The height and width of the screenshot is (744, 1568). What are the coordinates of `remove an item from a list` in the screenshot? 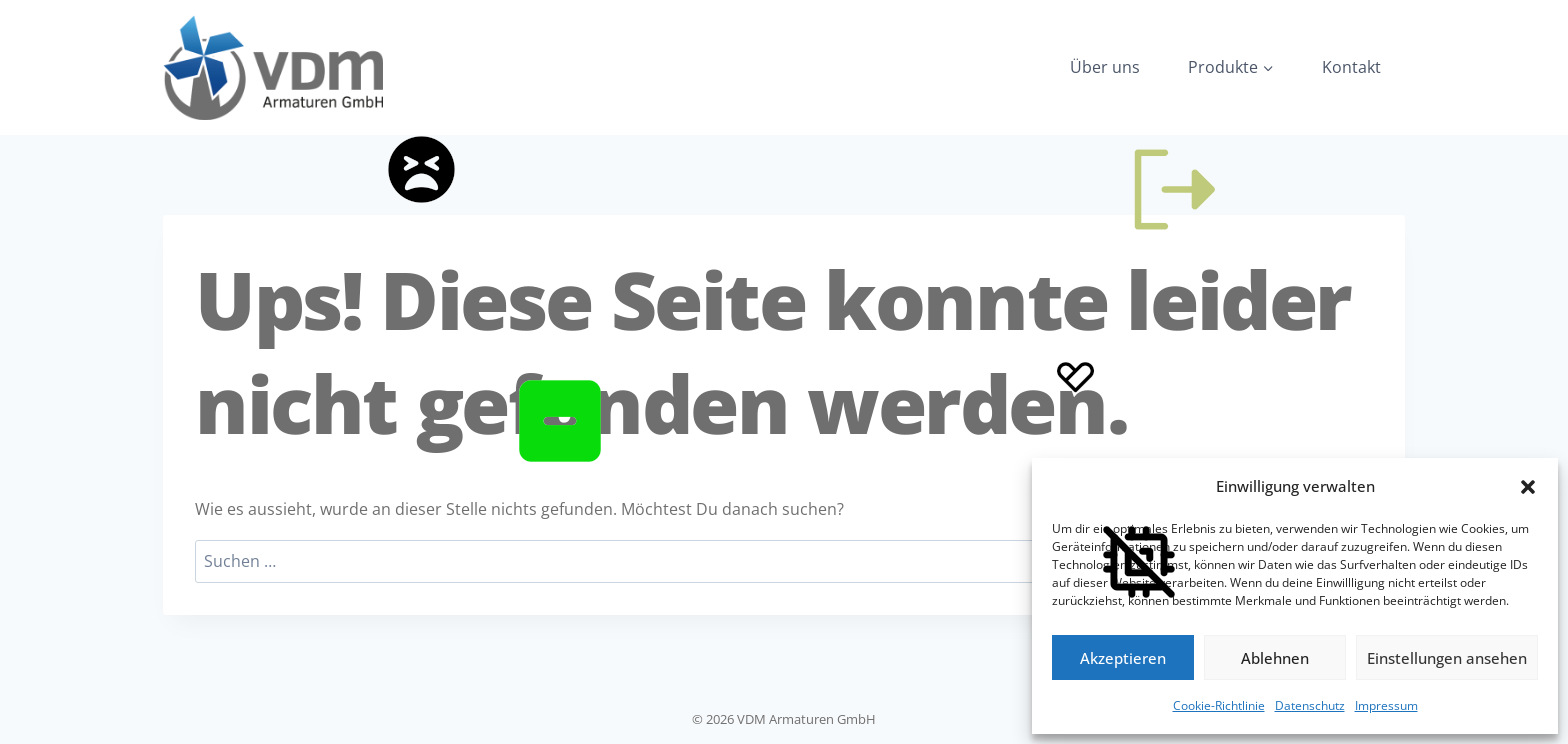 It's located at (560, 421).